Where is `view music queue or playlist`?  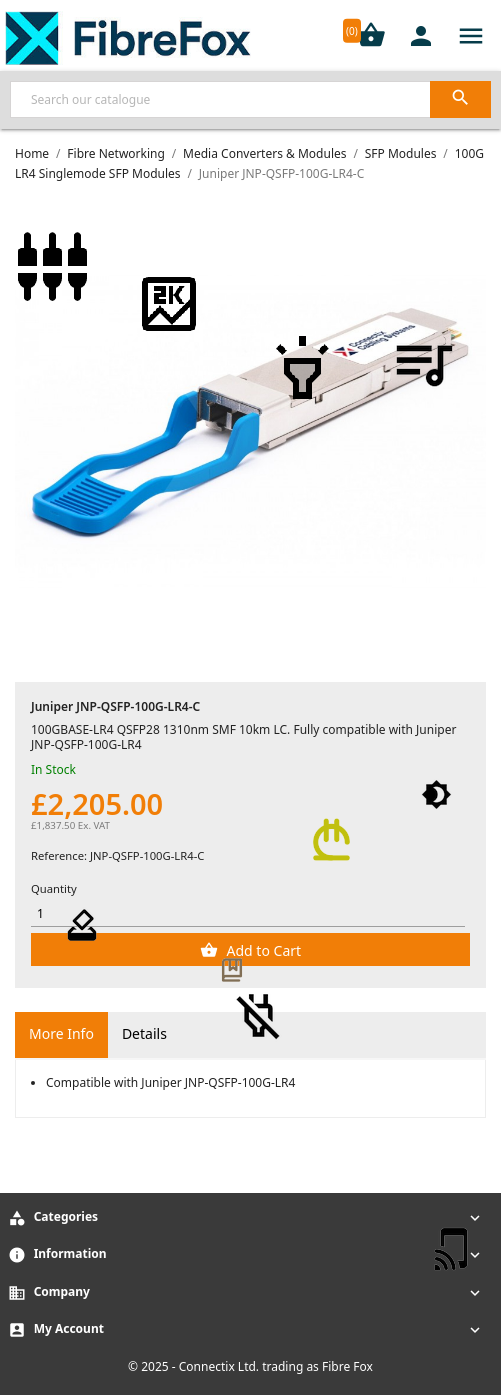 view music queue or playlist is located at coordinates (423, 363).